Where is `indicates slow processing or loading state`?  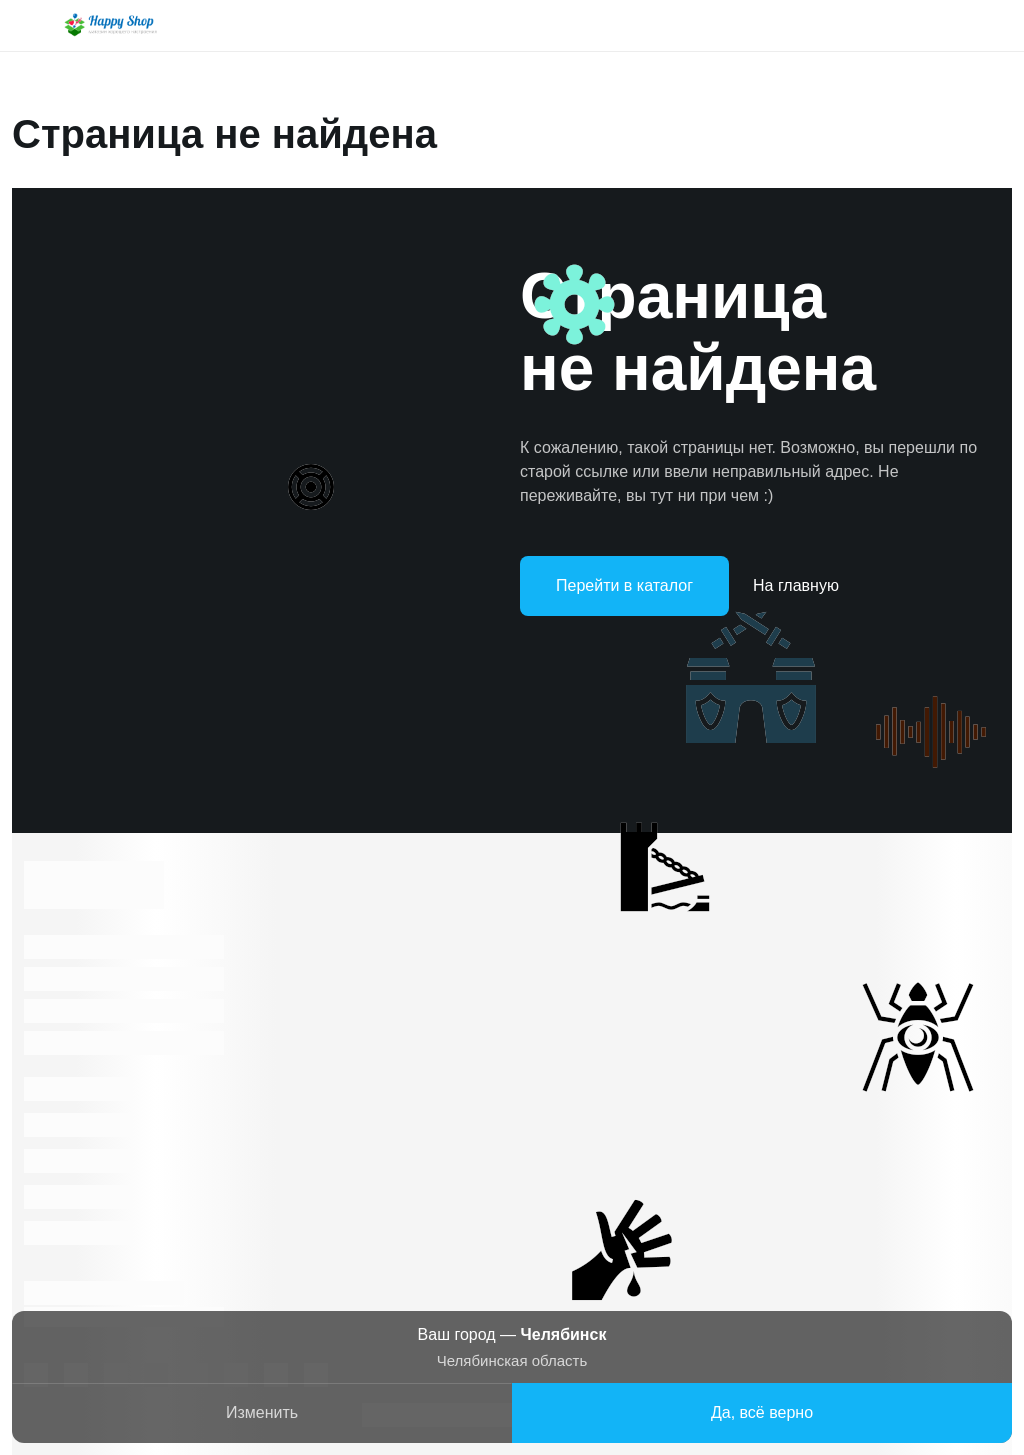
indicates slow processing or loading state is located at coordinates (574, 304).